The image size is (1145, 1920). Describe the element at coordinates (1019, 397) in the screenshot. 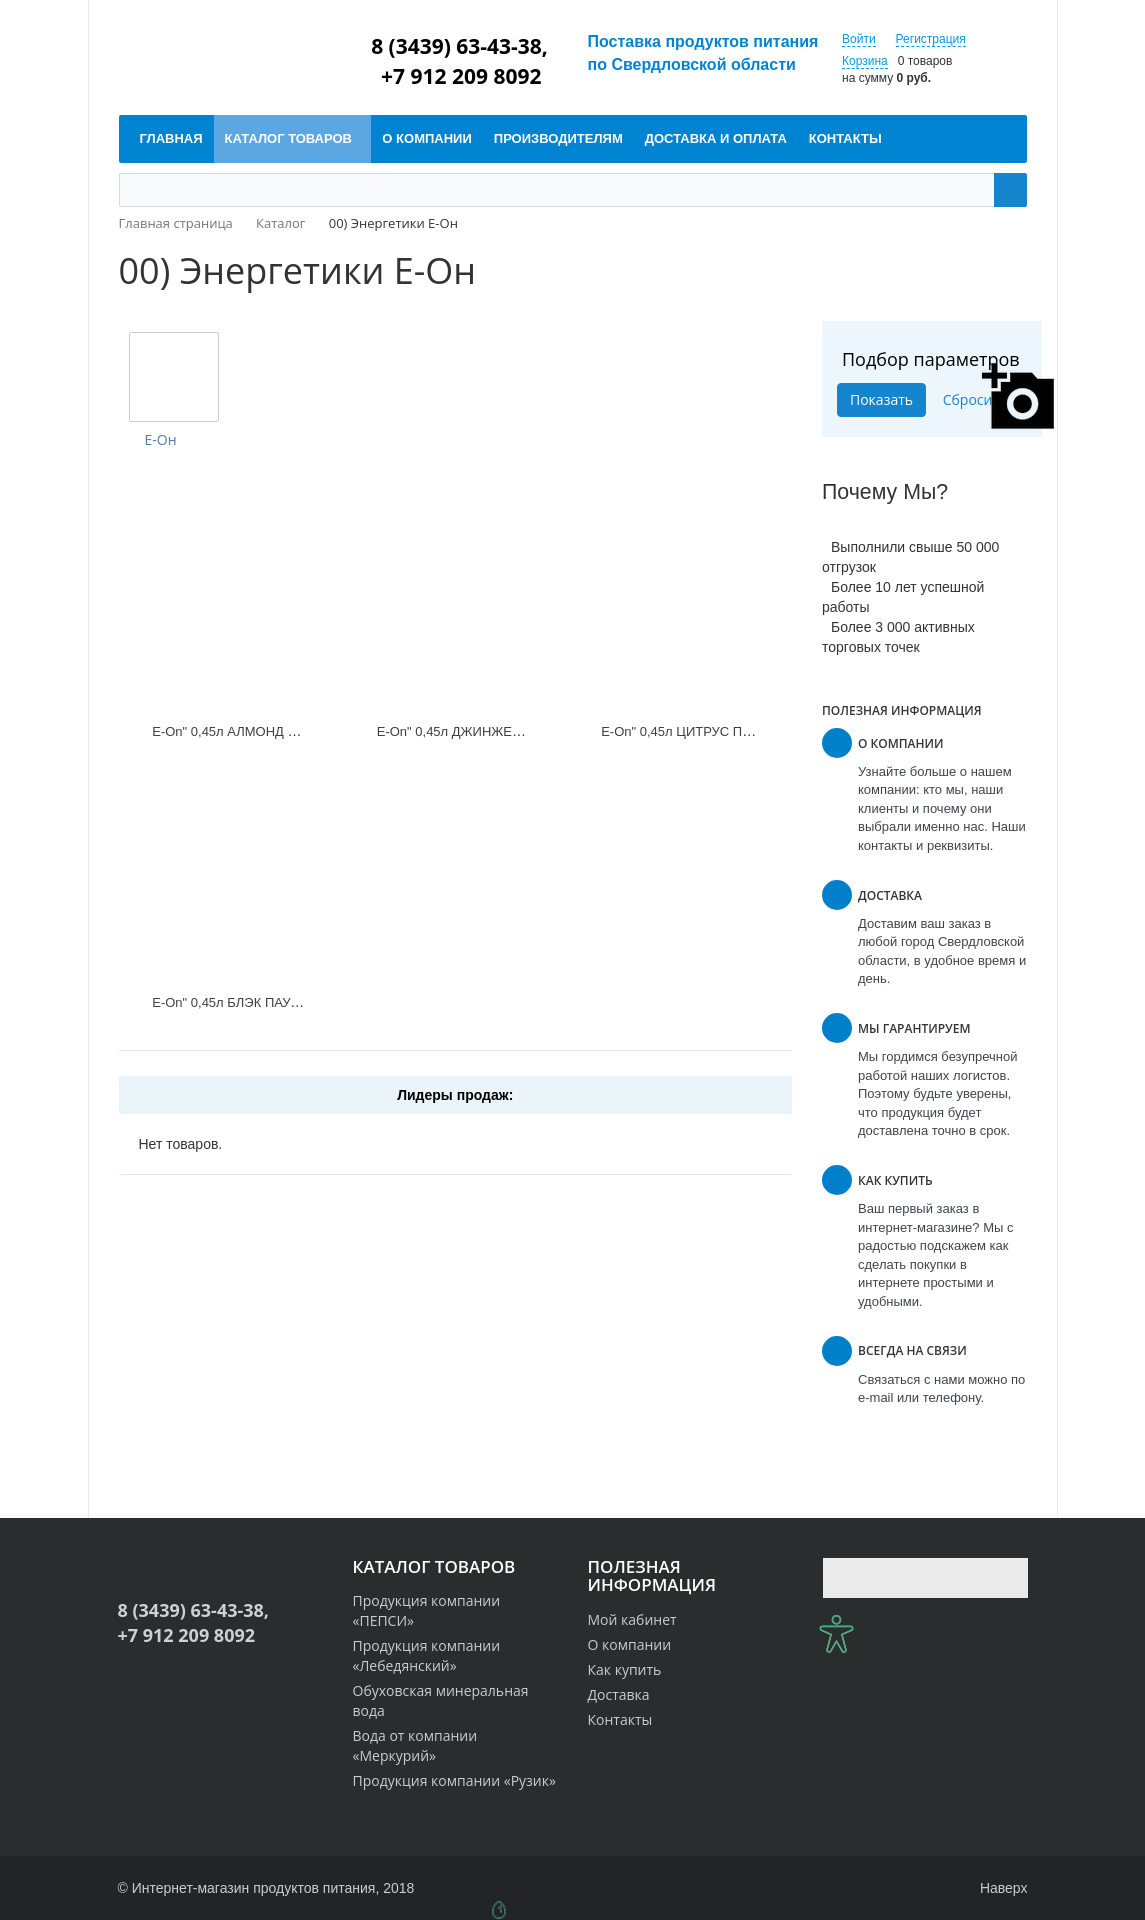

I see `add a new photo` at that location.